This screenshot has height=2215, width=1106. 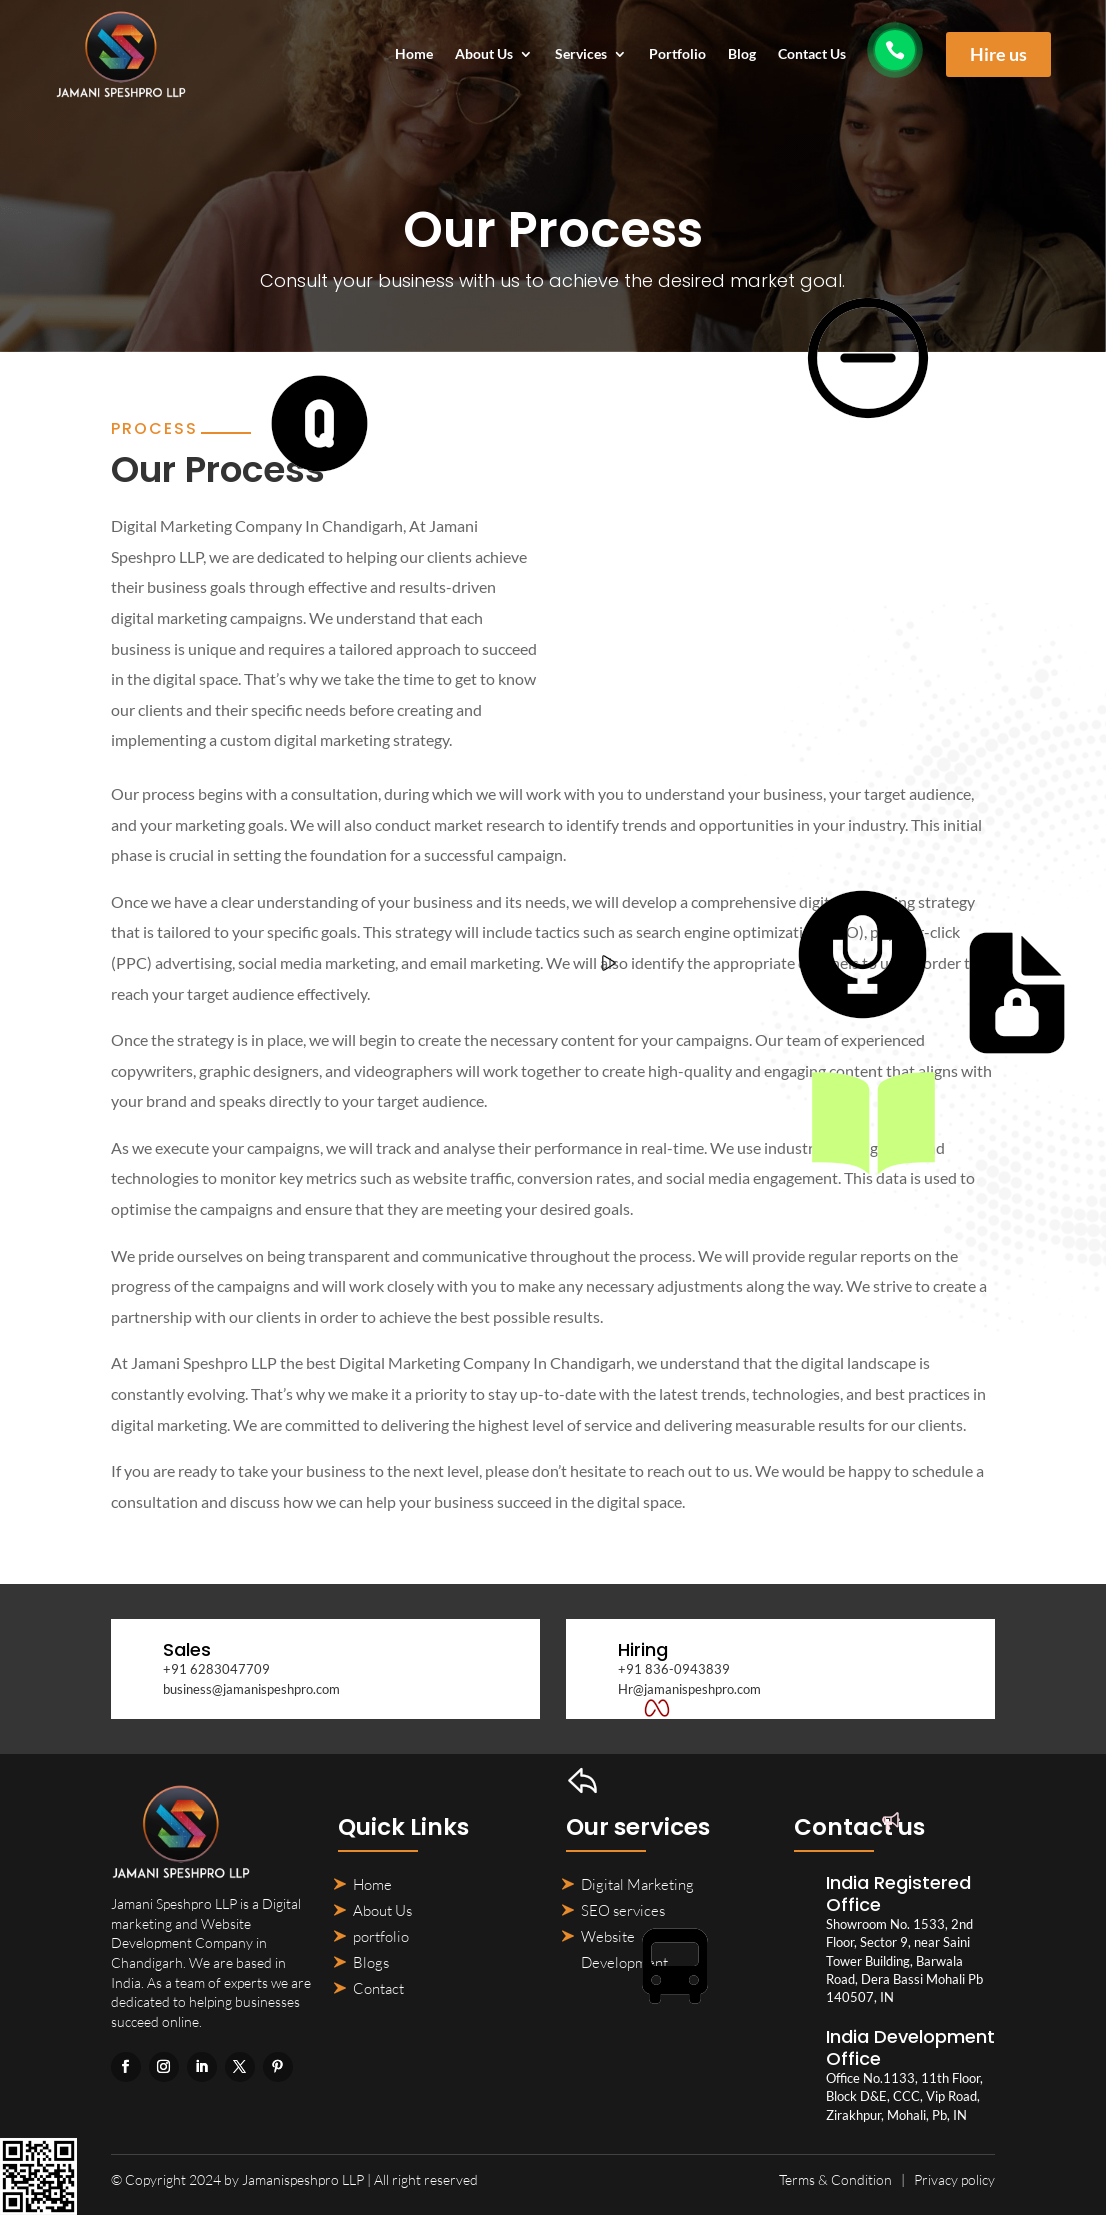 I want to click on make an announcement or broadcast, so click(x=891, y=1821).